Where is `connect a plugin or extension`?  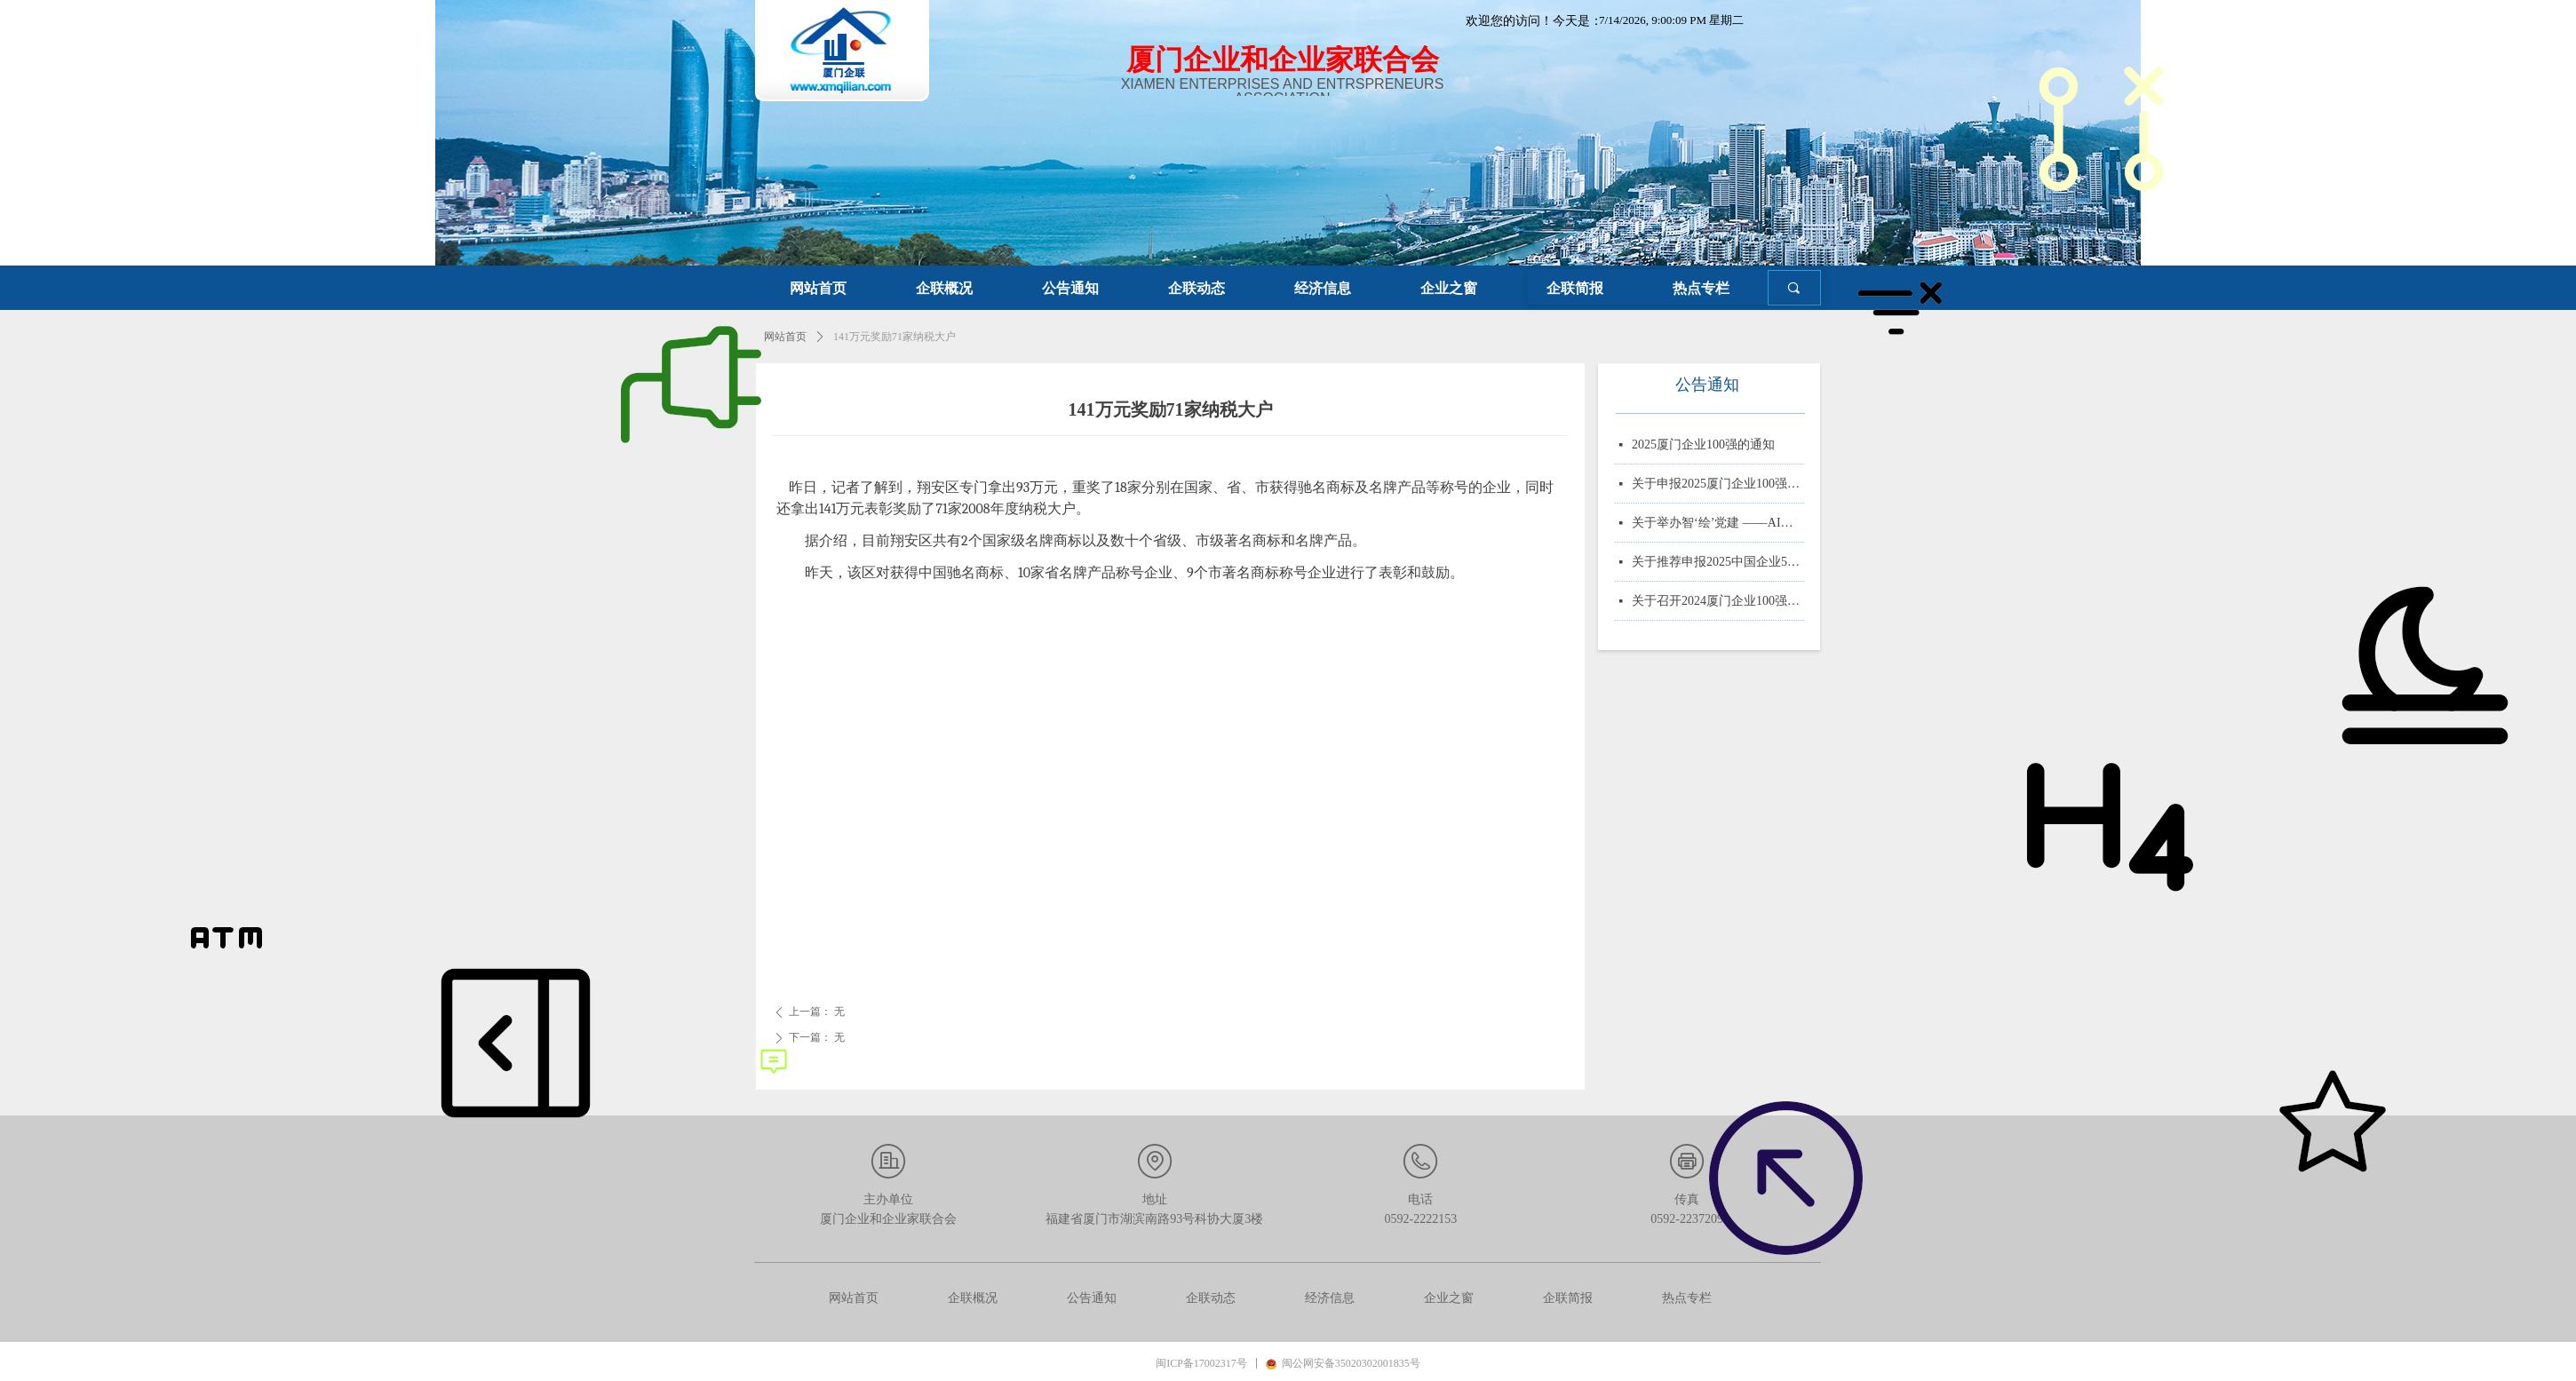
connect a plugin or extension is located at coordinates (691, 385).